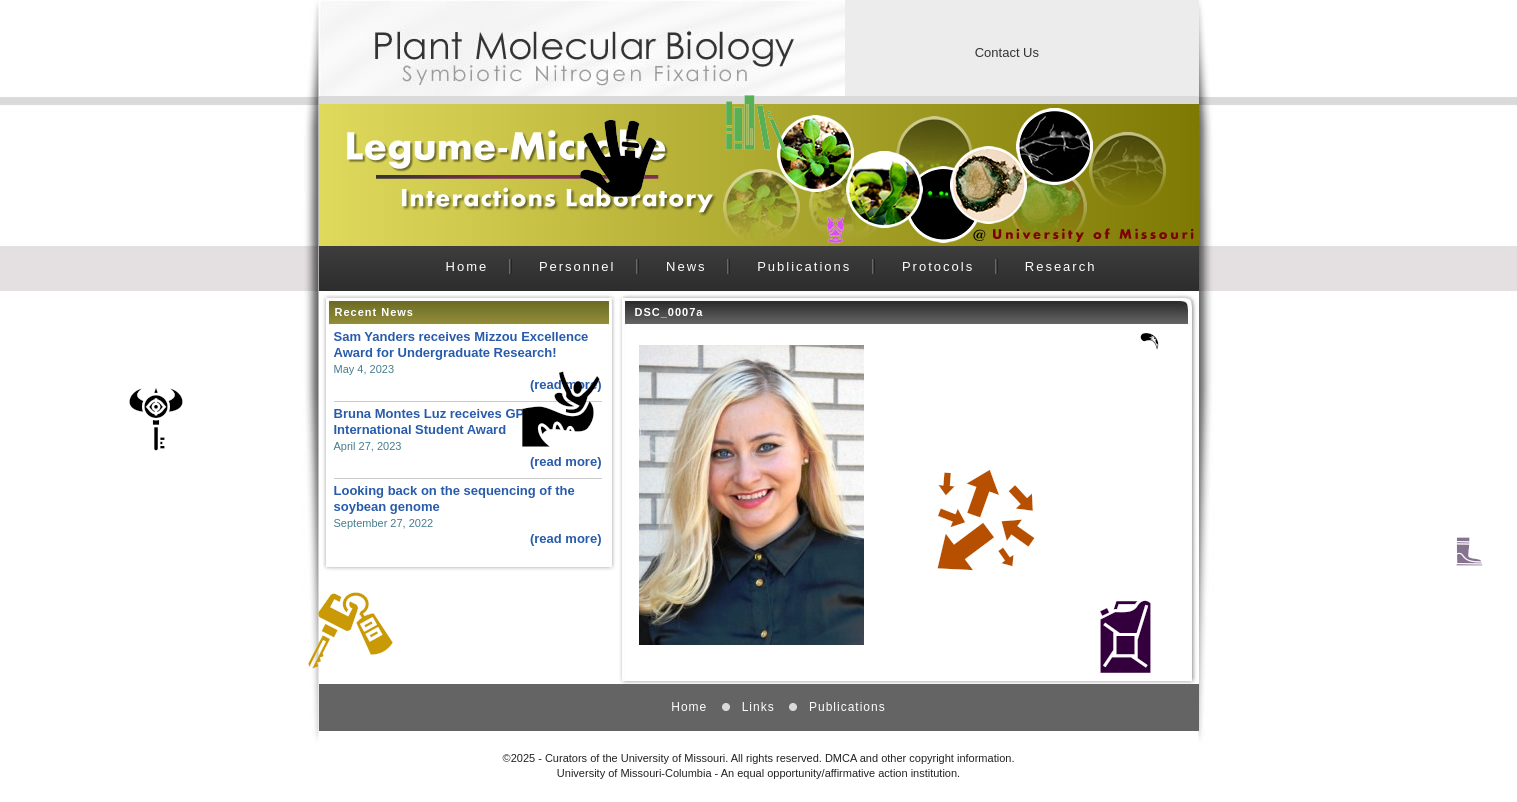 The height and width of the screenshot is (802, 1517). Describe the element at coordinates (1469, 551) in the screenshot. I see `rain or waterproof gear category` at that location.